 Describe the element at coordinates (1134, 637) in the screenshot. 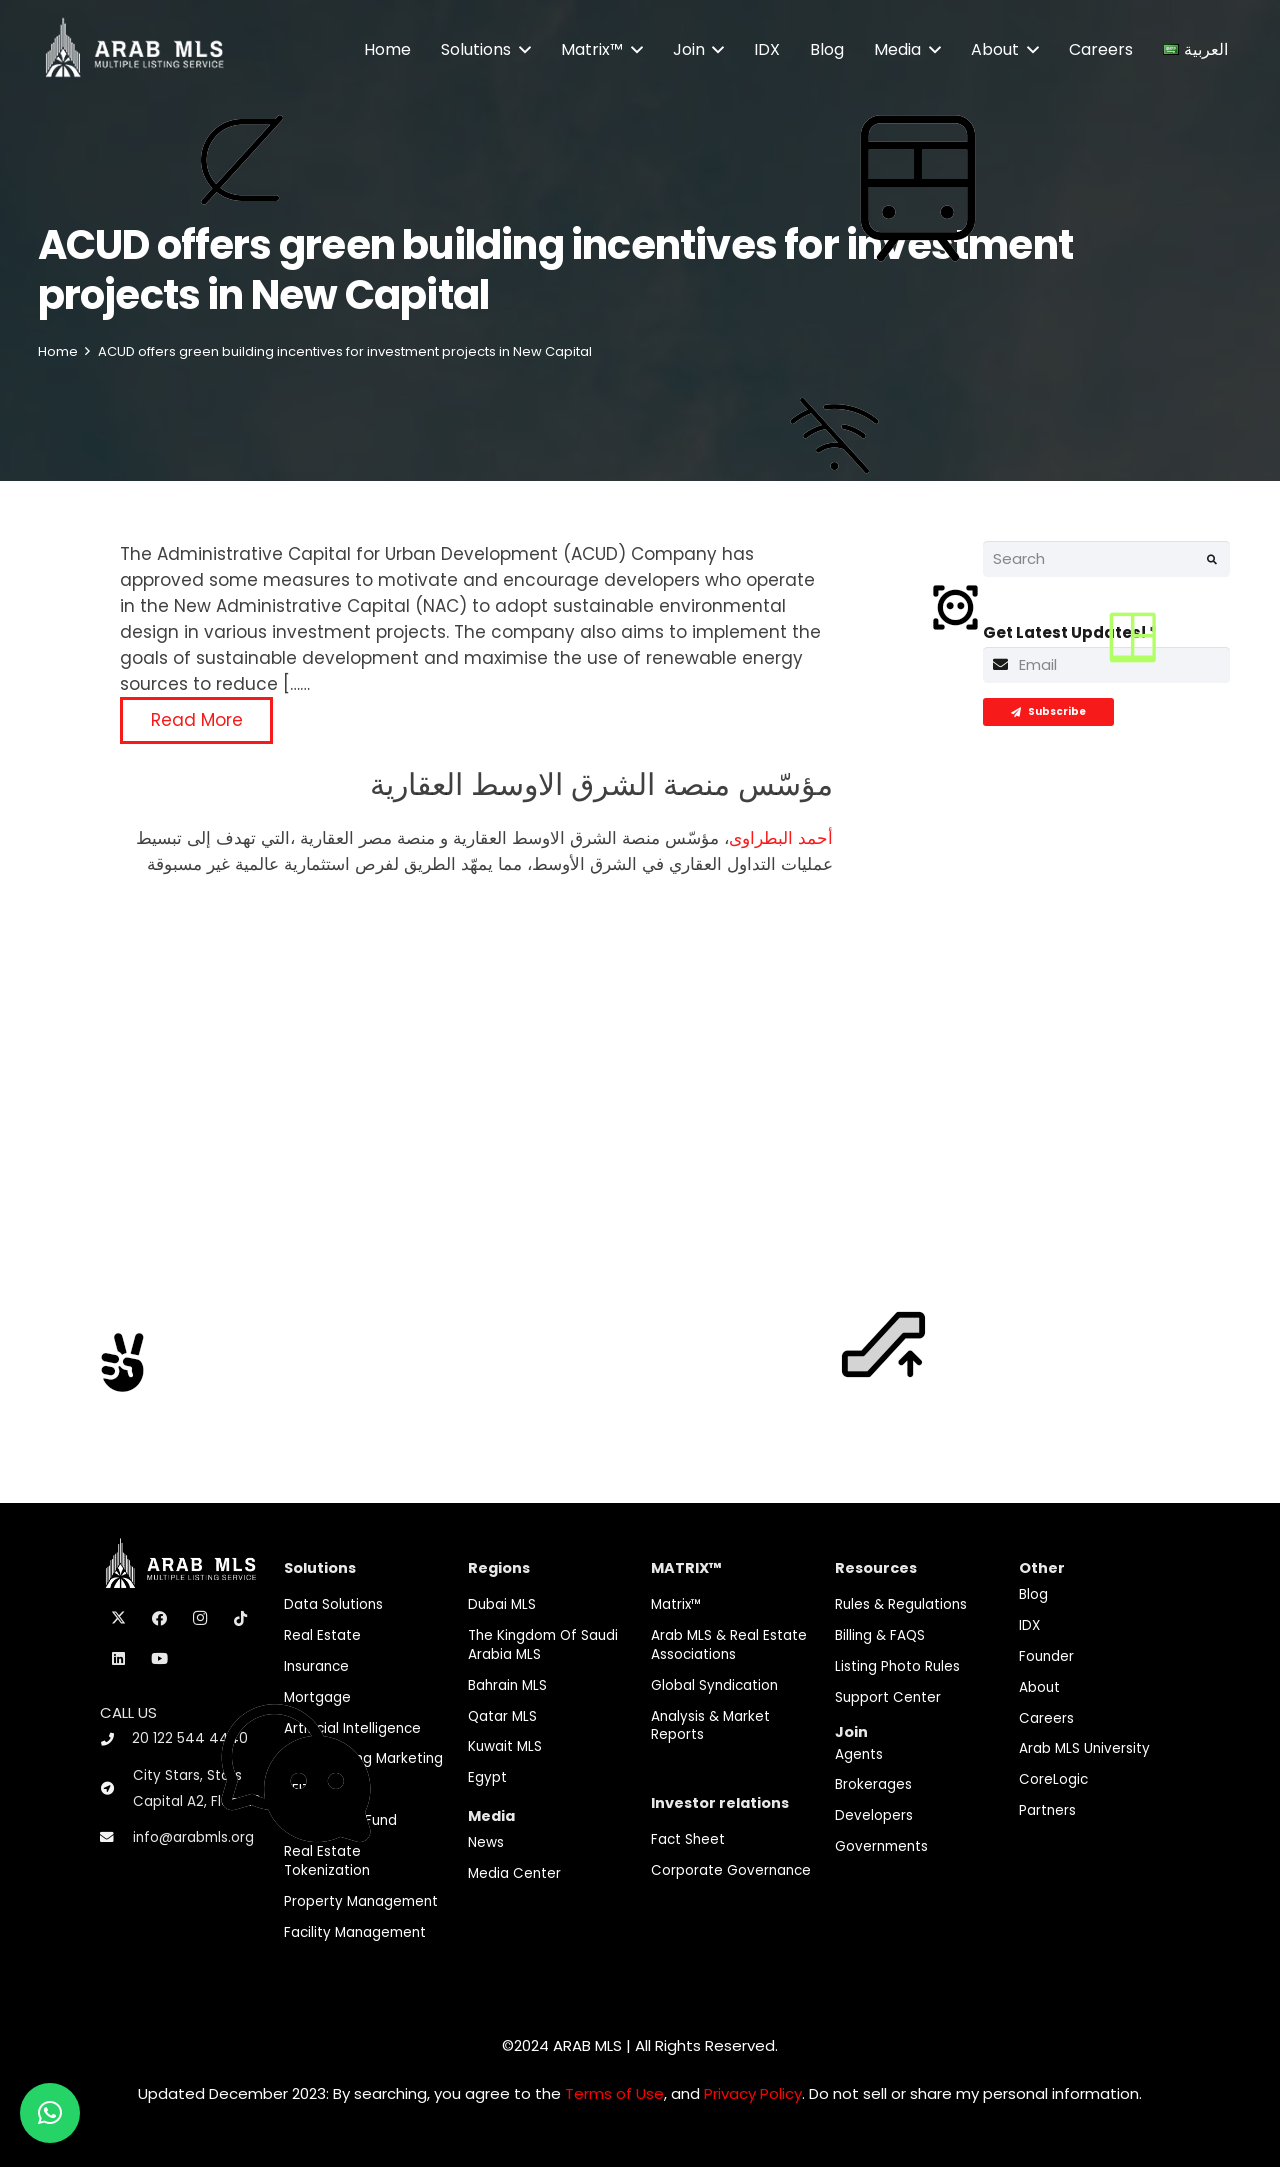

I see `open tmux terminal session` at that location.